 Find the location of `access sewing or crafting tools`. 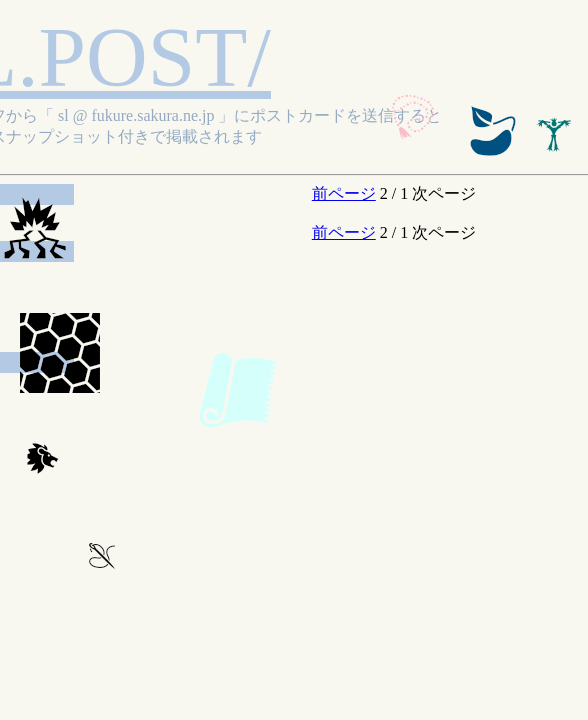

access sewing or crafting tools is located at coordinates (102, 556).